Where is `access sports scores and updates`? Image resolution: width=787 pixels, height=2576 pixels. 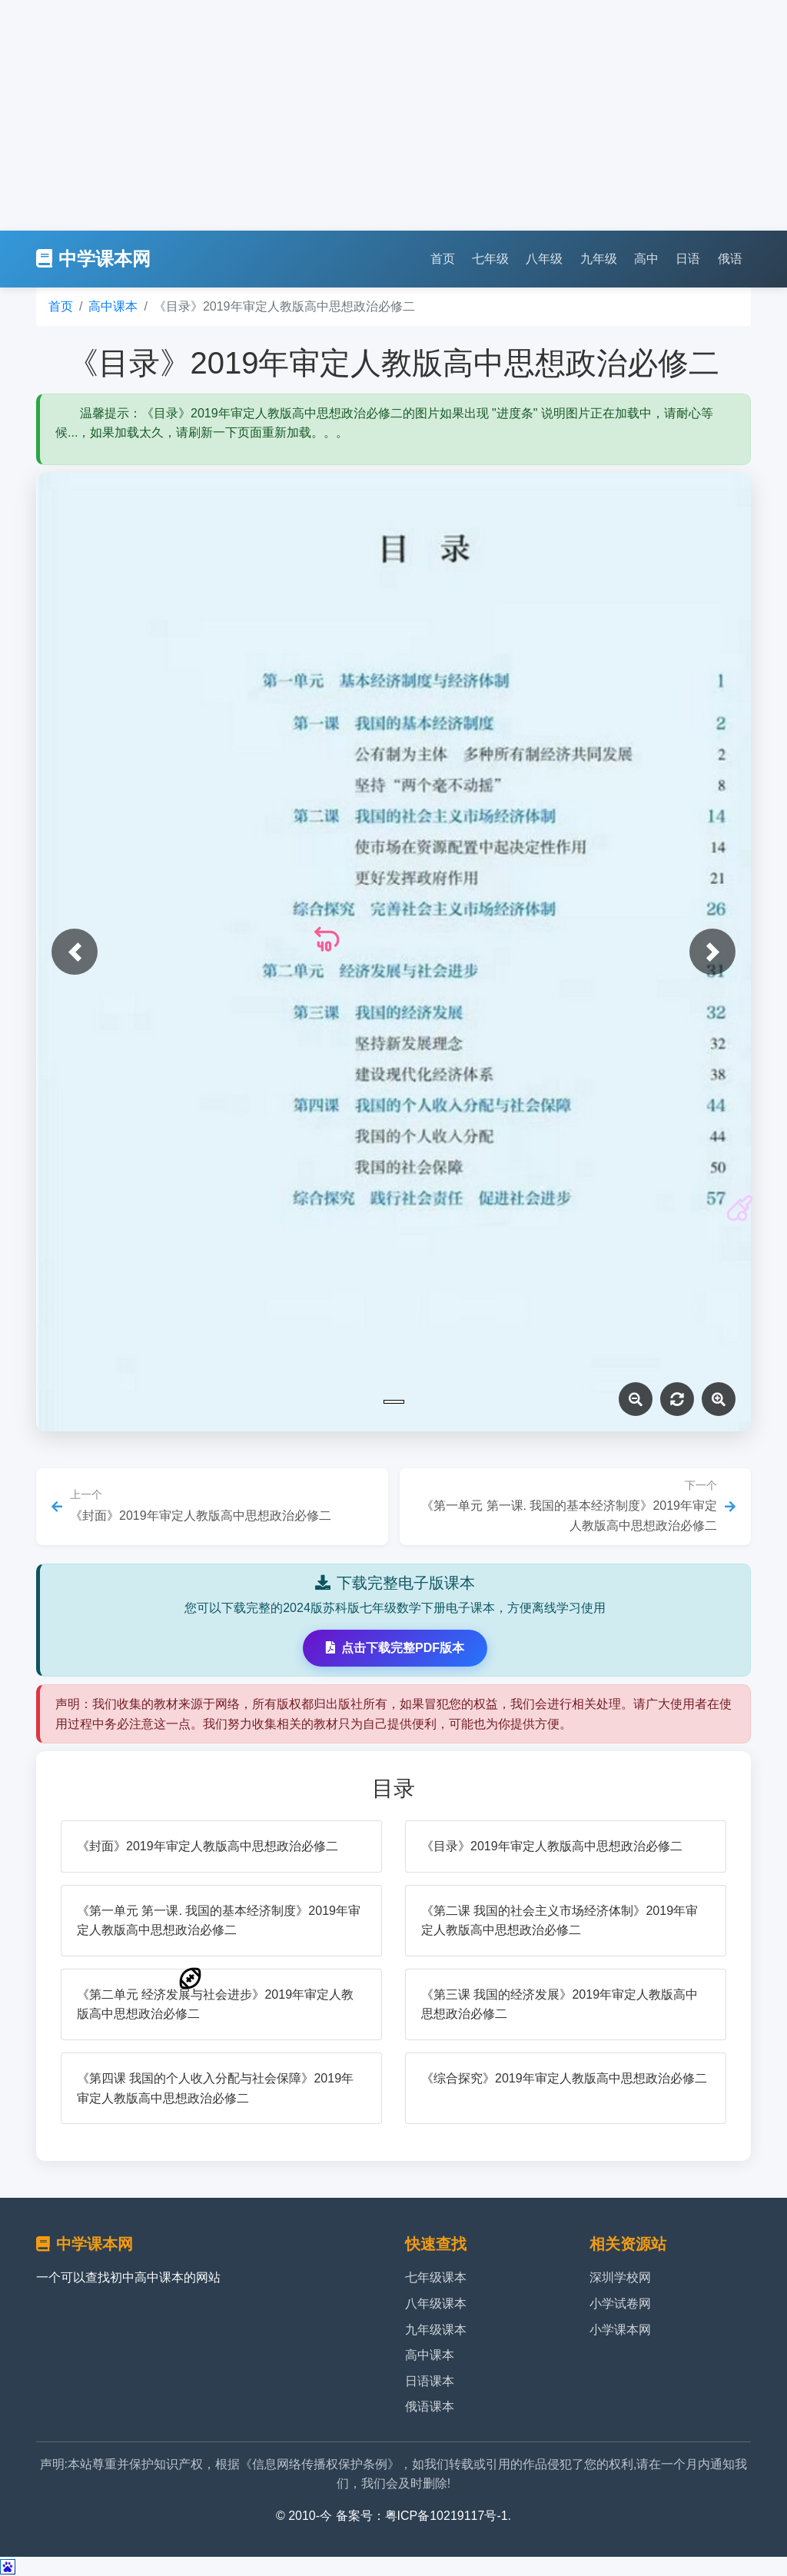 access sports scores and updates is located at coordinates (190, 1978).